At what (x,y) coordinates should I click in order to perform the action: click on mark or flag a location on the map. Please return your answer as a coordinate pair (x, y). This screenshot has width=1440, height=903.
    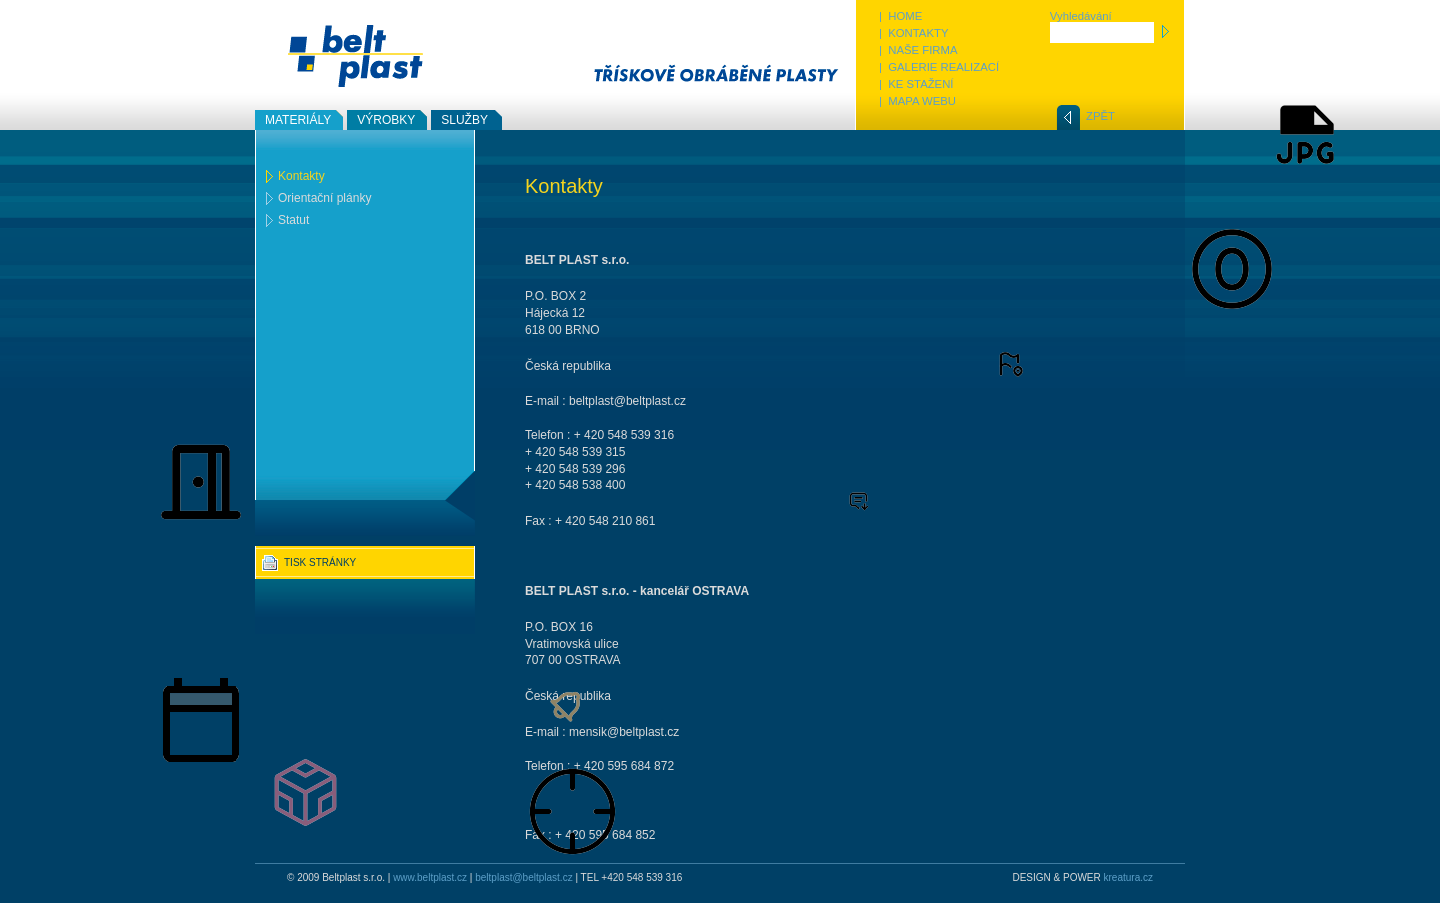
    Looking at the image, I should click on (1009, 363).